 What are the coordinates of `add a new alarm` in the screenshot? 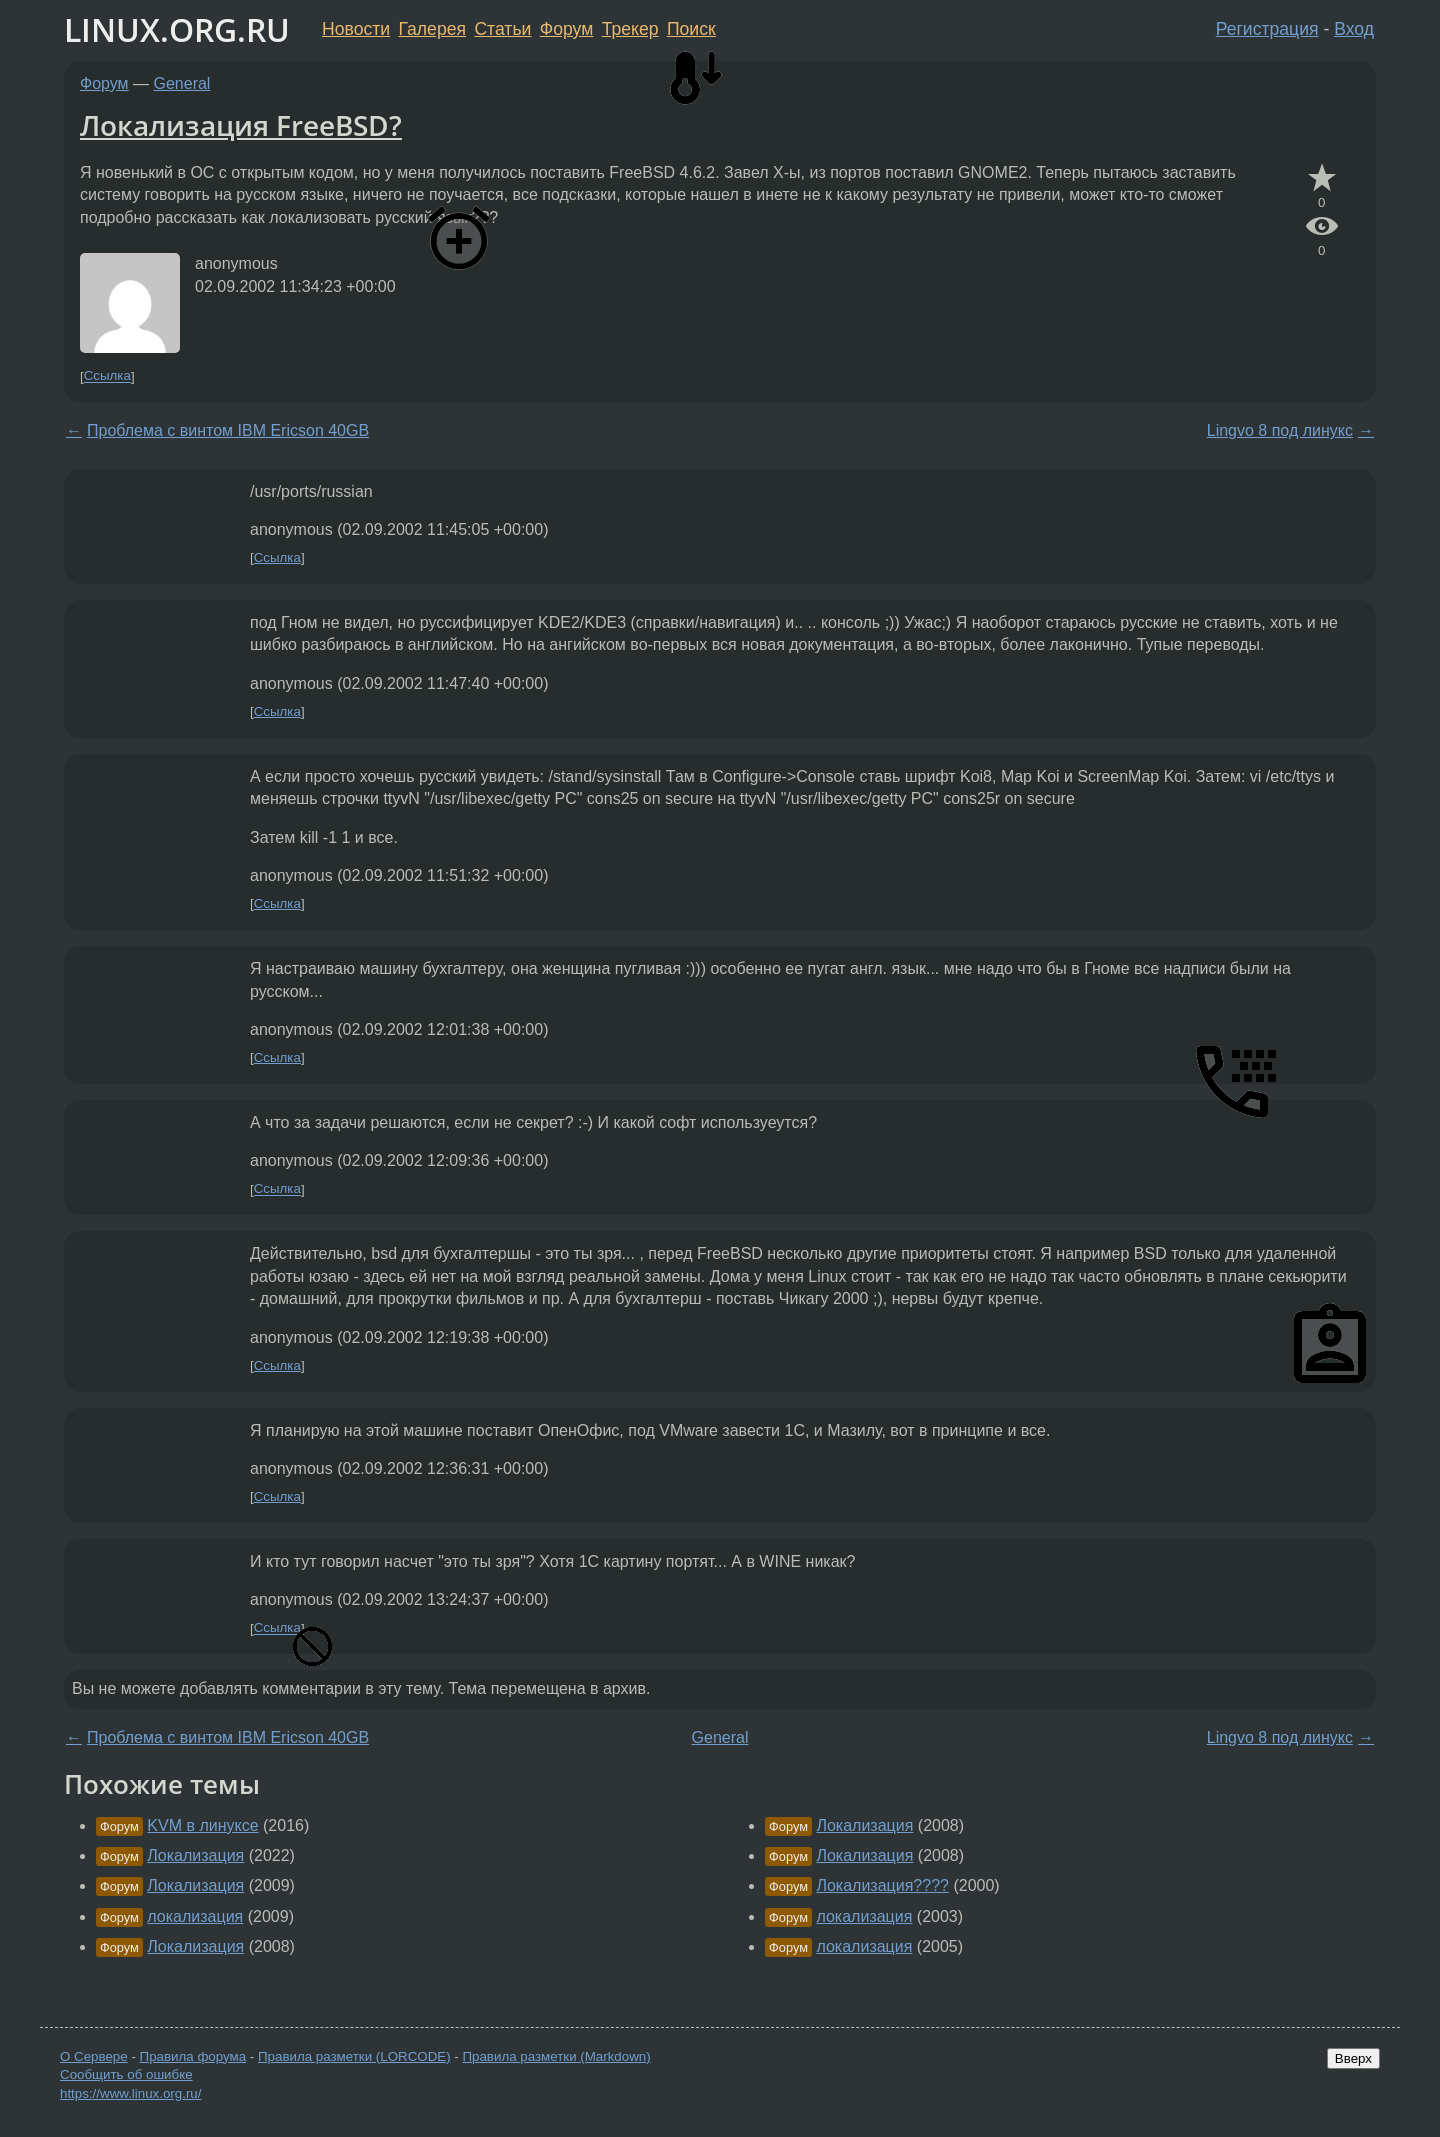 It's located at (459, 238).